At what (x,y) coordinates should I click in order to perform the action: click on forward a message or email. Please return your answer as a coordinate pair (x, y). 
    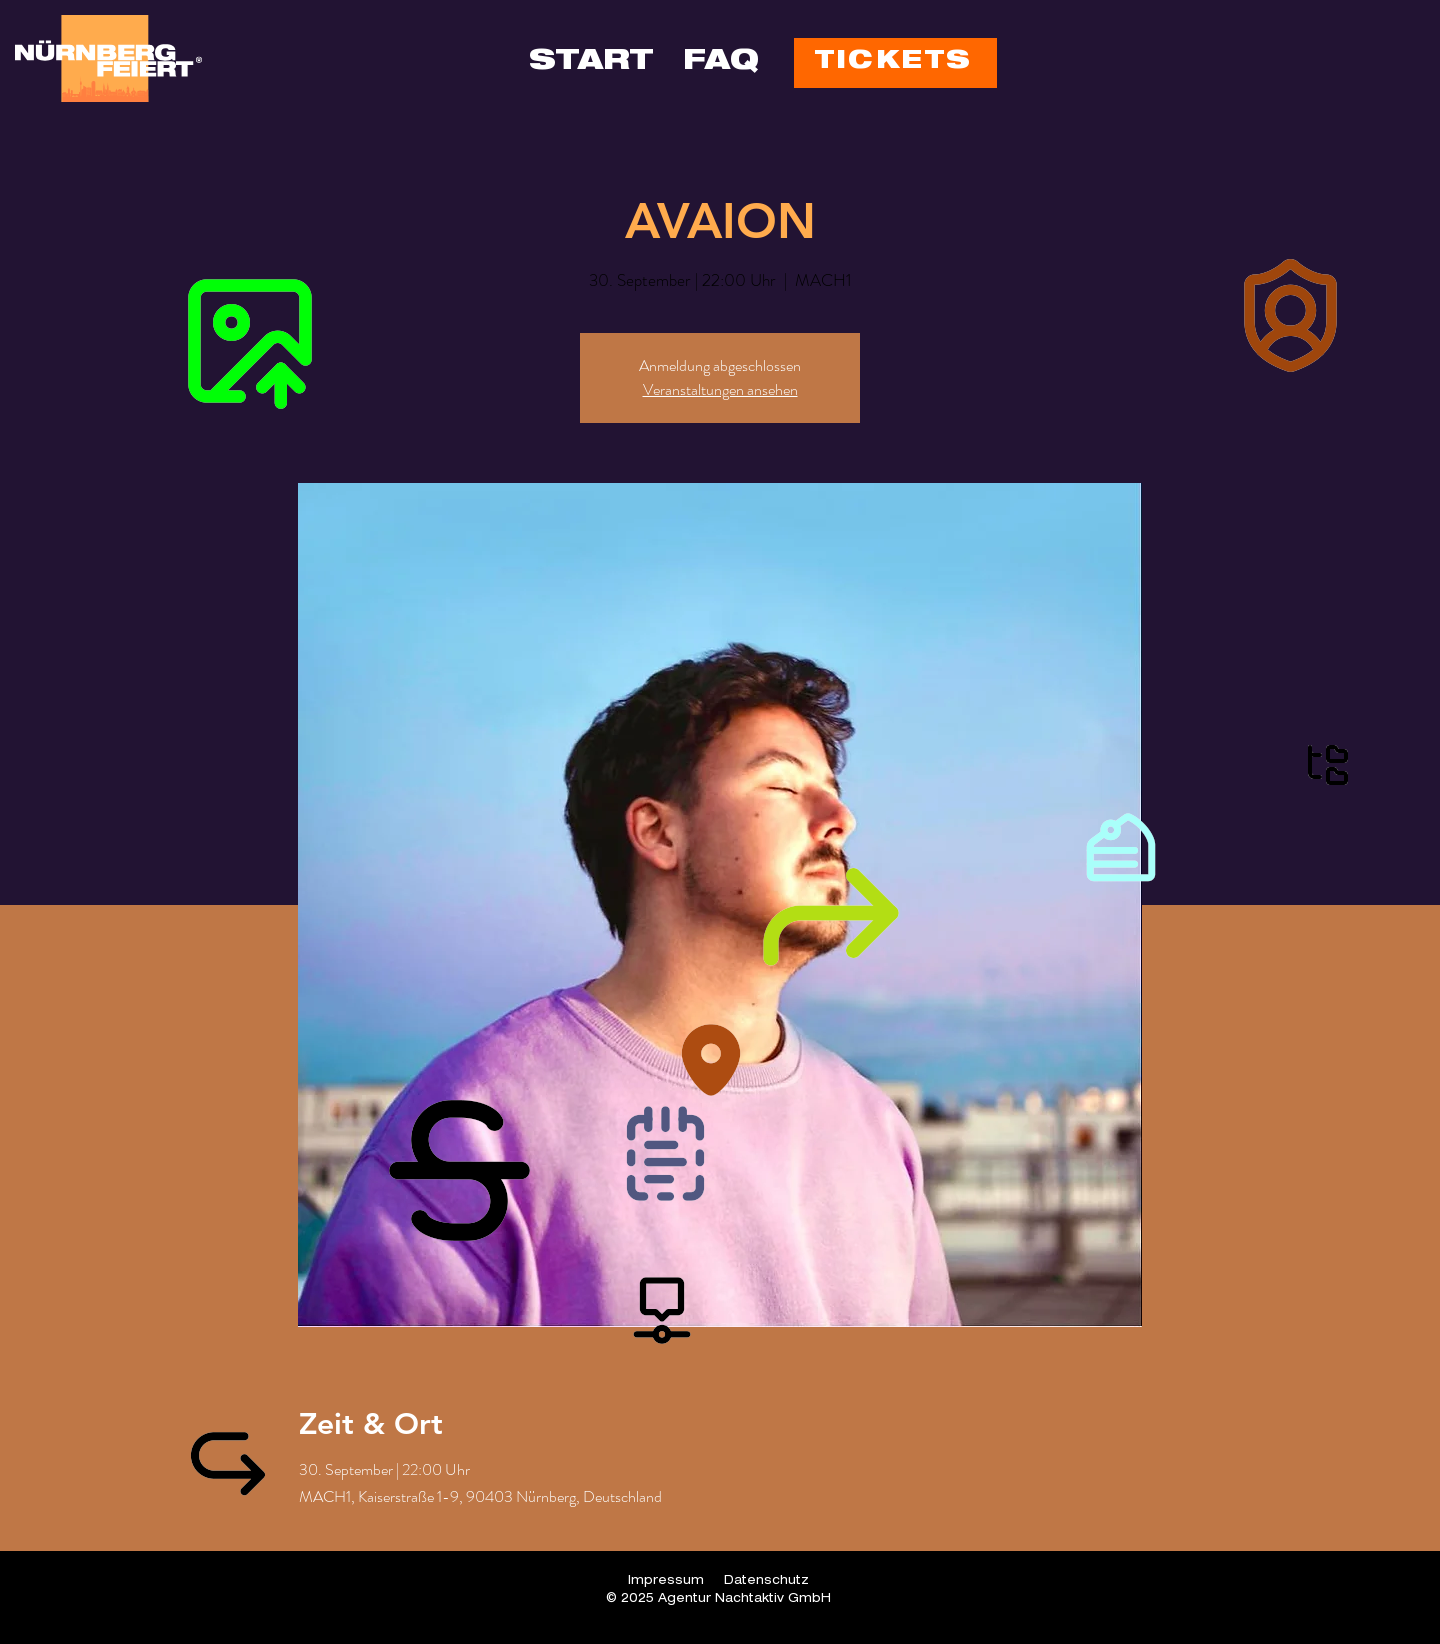
    Looking at the image, I should click on (831, 913).